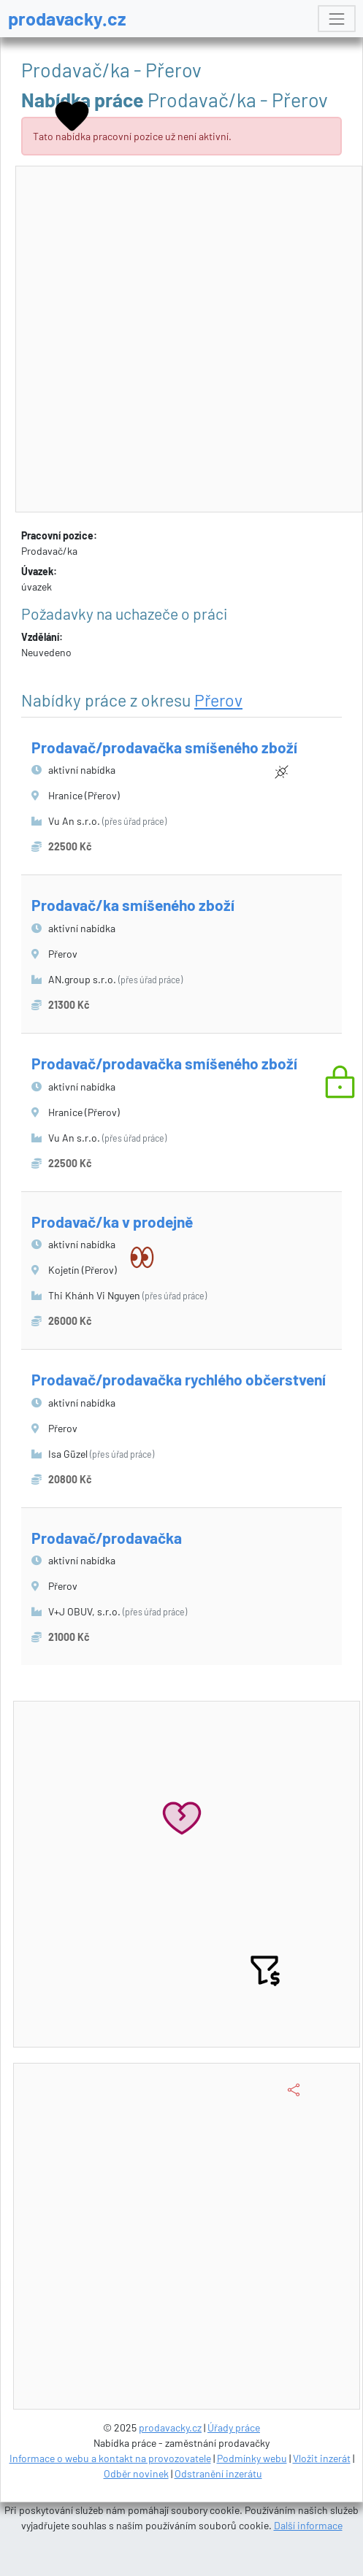 This screenshot has width=363, height=2576. Describe the element at coordinates (142, 1257) in the screenshot. I see `indicates someone is viewing or watching` at that location.